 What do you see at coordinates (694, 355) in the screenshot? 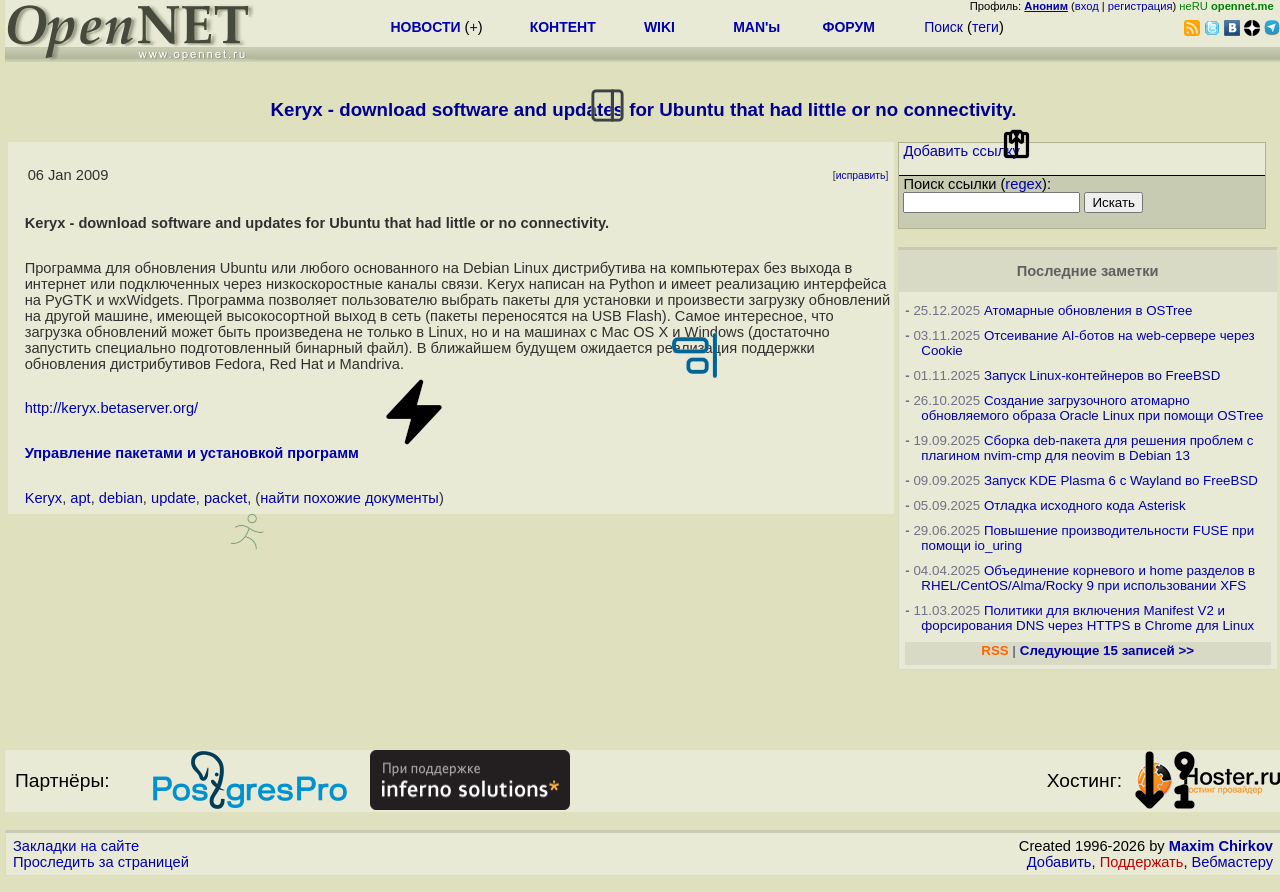
I see `align items to the bottom edge` at bounding box center [694, 355].